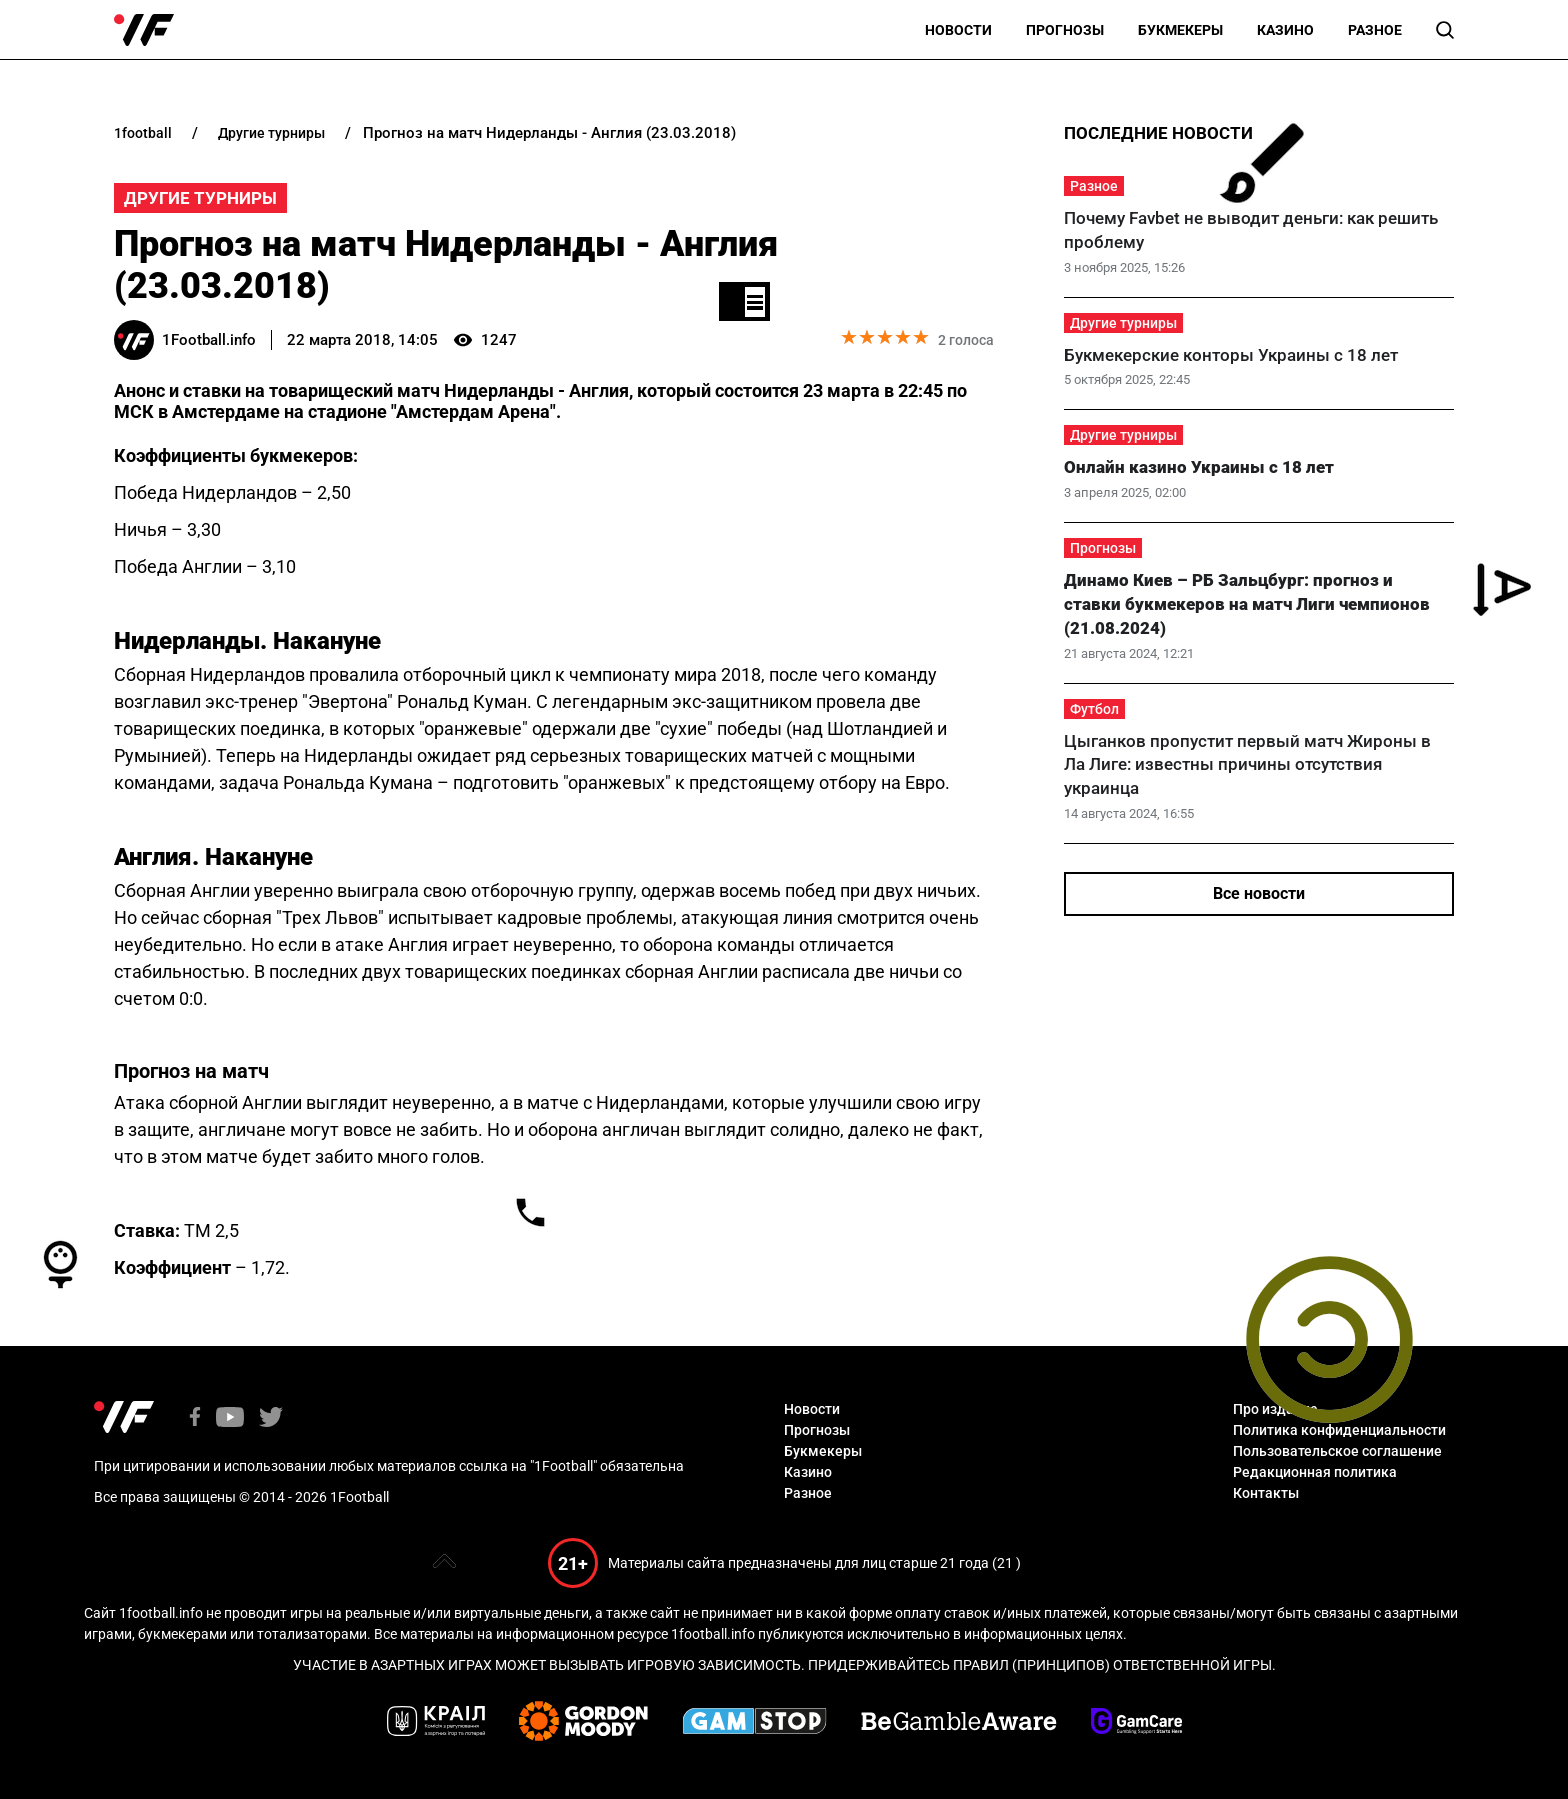 The height and width of the screenshot is (1799, 1568). Describe the element at coordinates (60, 1264) in the screenshot. I see `access golf scores or tracking` at that location.